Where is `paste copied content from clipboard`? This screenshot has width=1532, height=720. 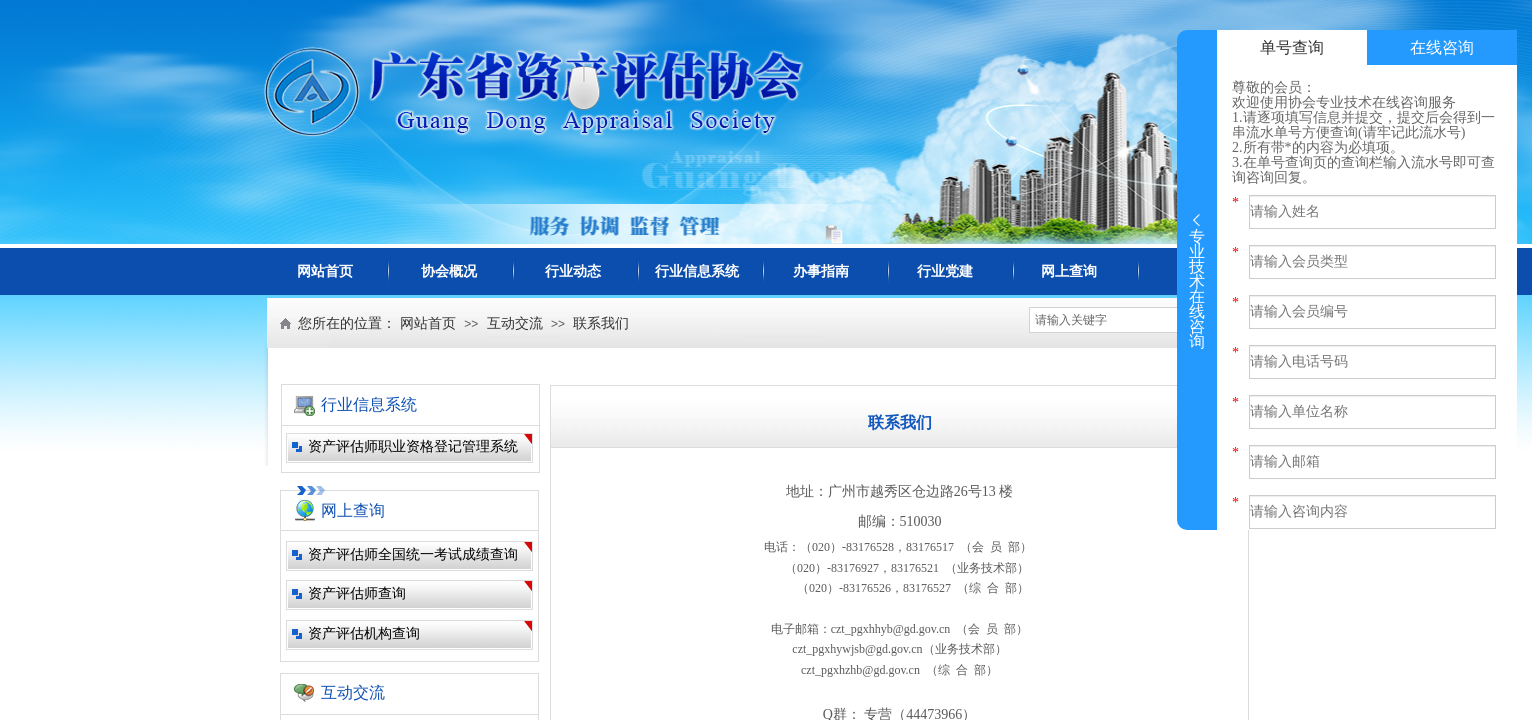
paste copied content from clipboard is located at coordinates (834, 234).